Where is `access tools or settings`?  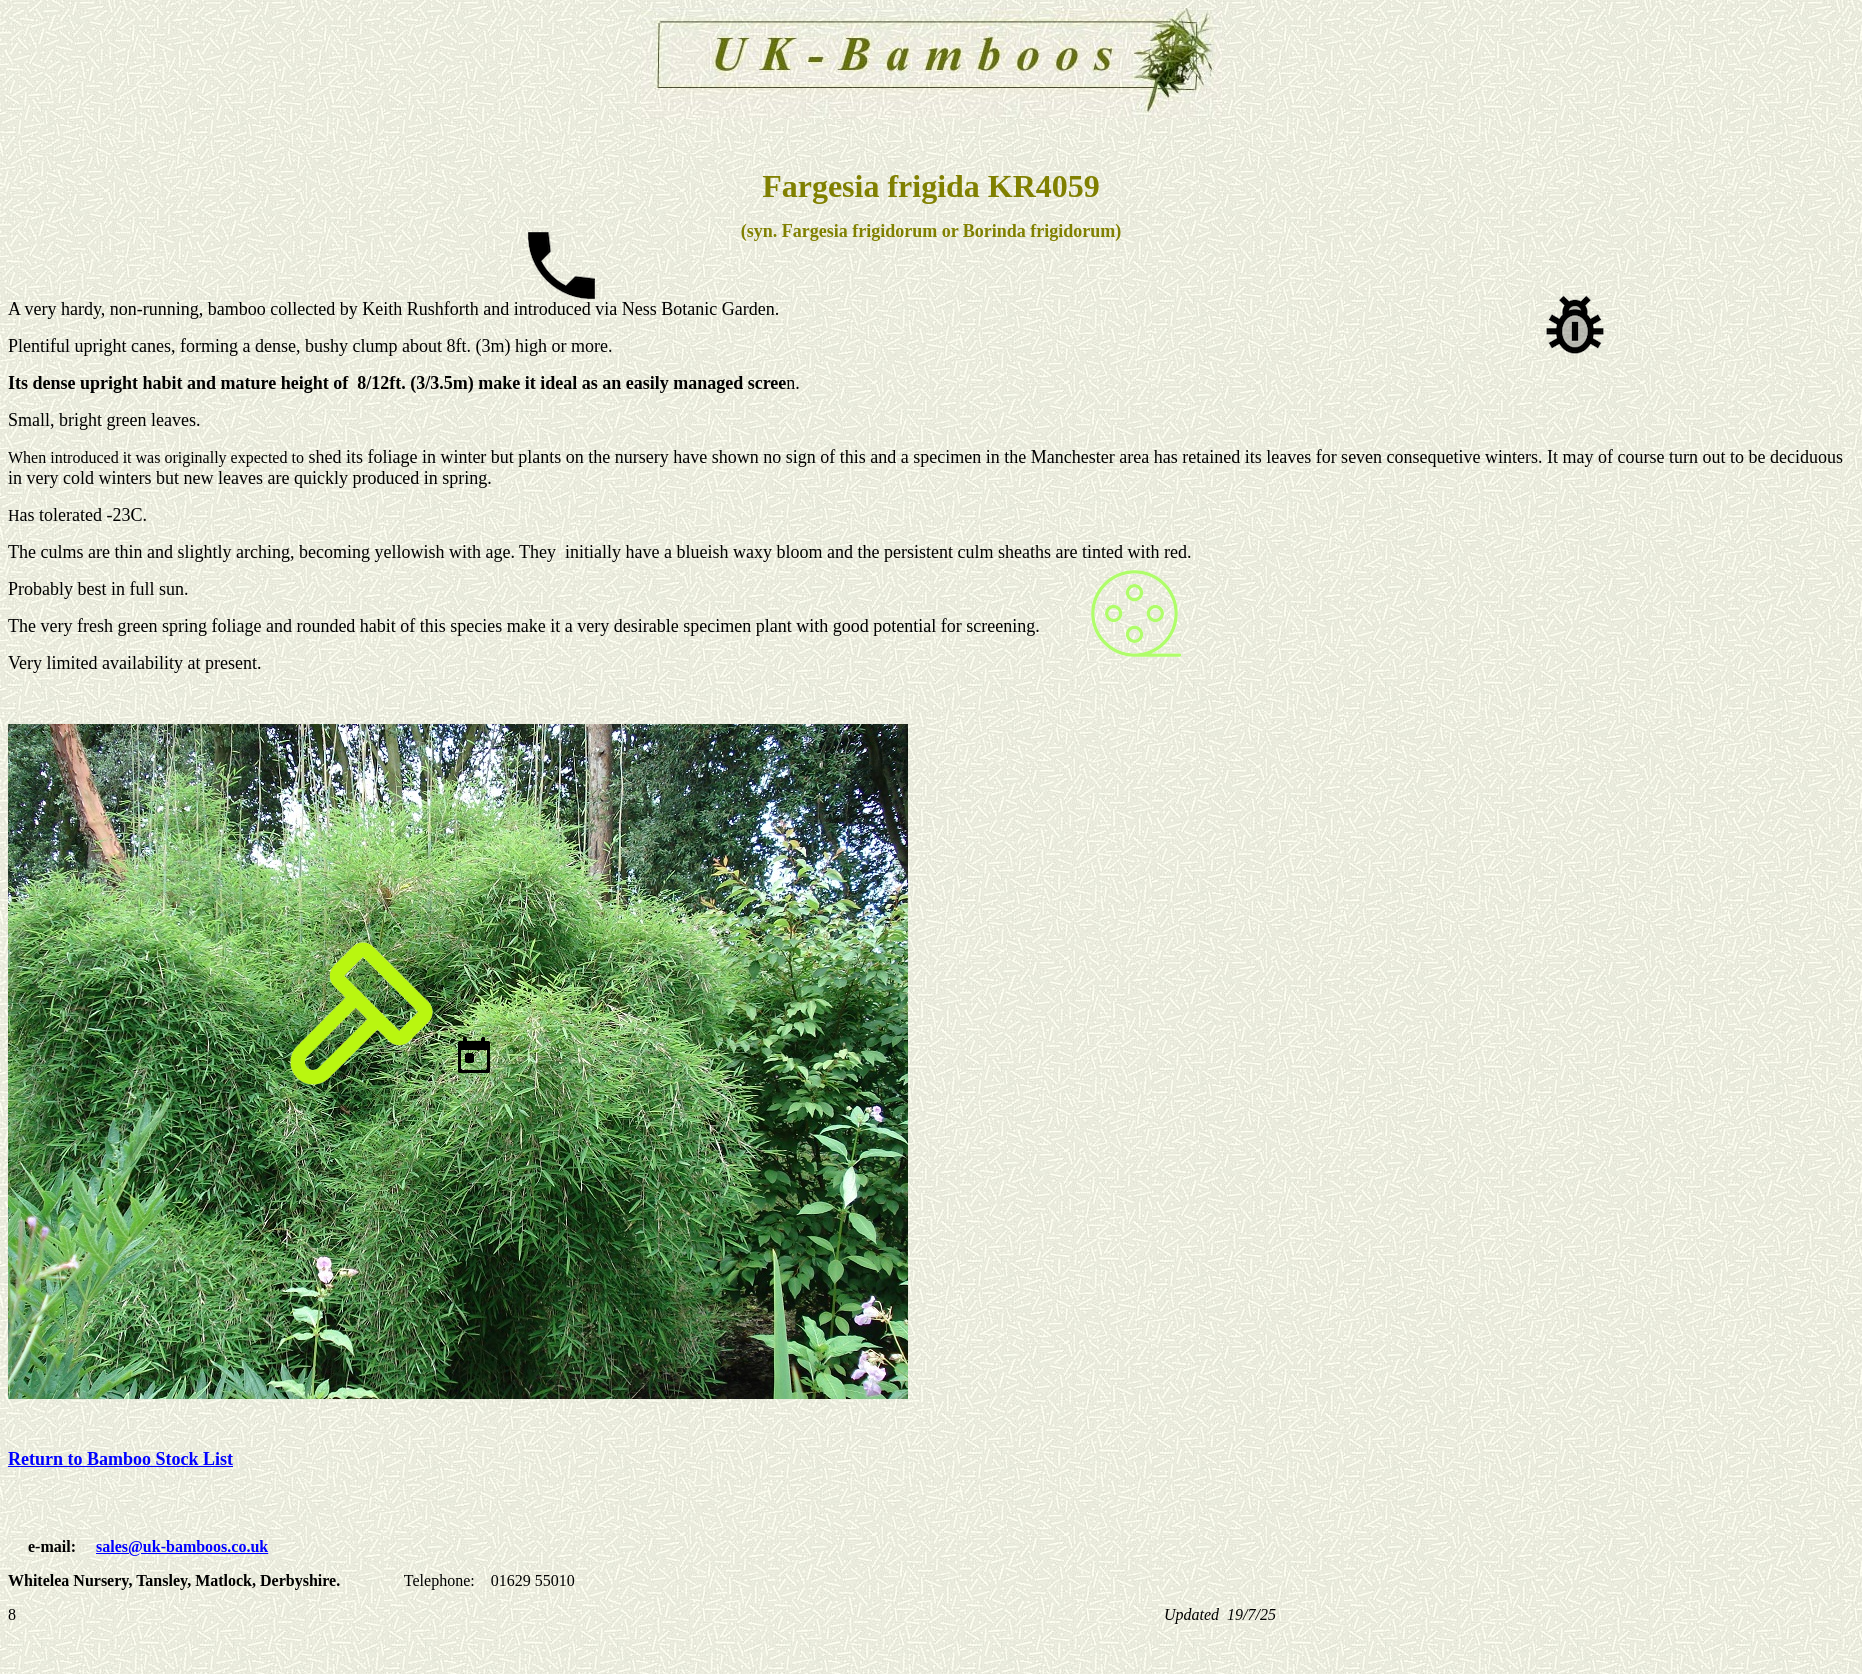 access tools or settings is located at coordinates (360, 1012).